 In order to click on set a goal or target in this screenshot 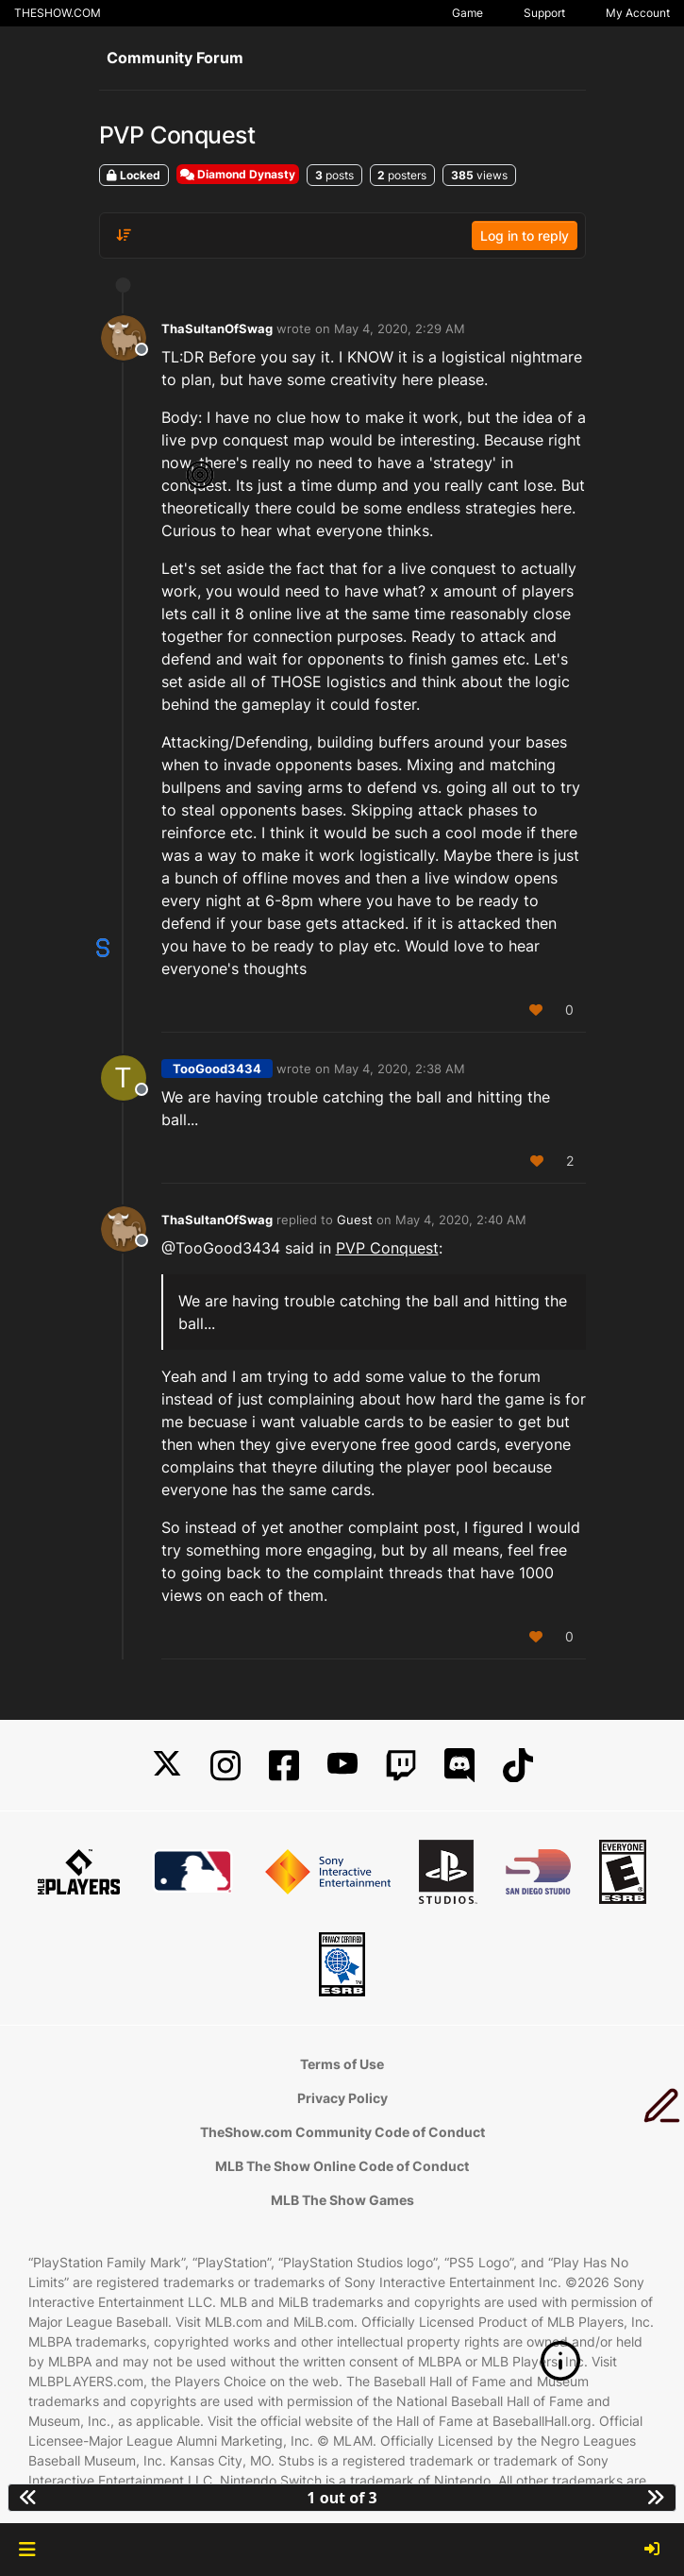, I will do `click(200, 475)`.